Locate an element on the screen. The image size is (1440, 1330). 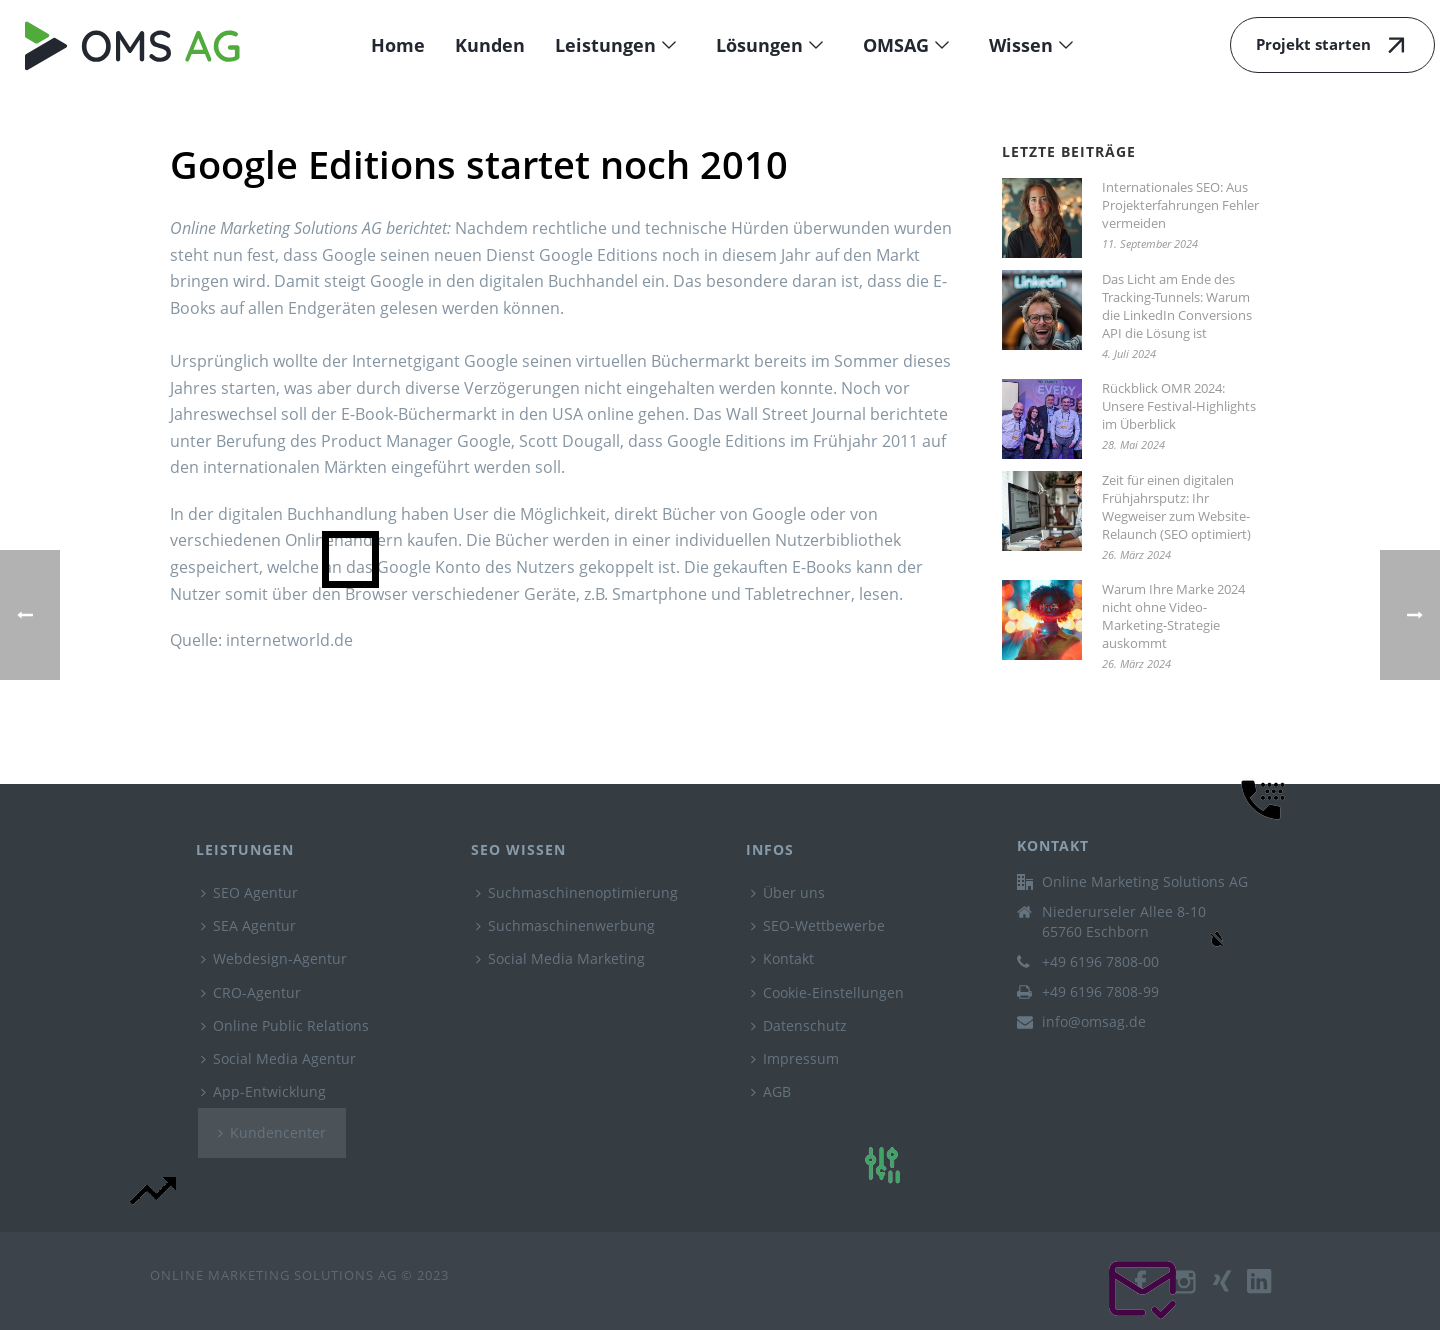
pause automatic adjustments or settings sync is located at coordinates (881, 1163).